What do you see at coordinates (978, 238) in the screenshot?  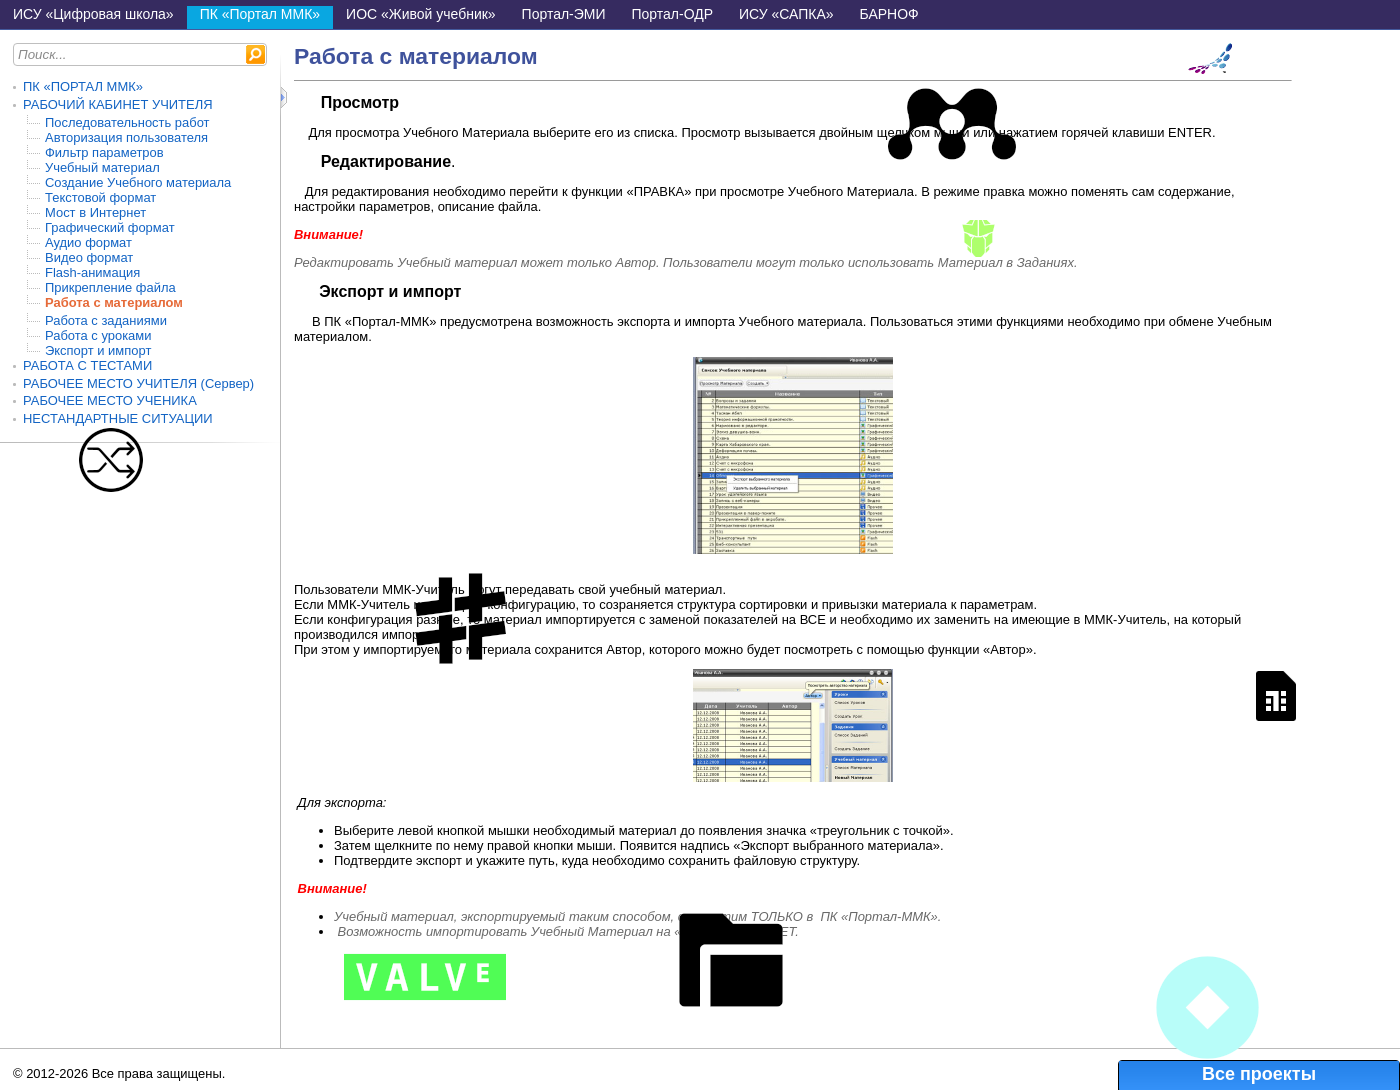 I see `primefaces framework logo` at bounding box center [978, 238].